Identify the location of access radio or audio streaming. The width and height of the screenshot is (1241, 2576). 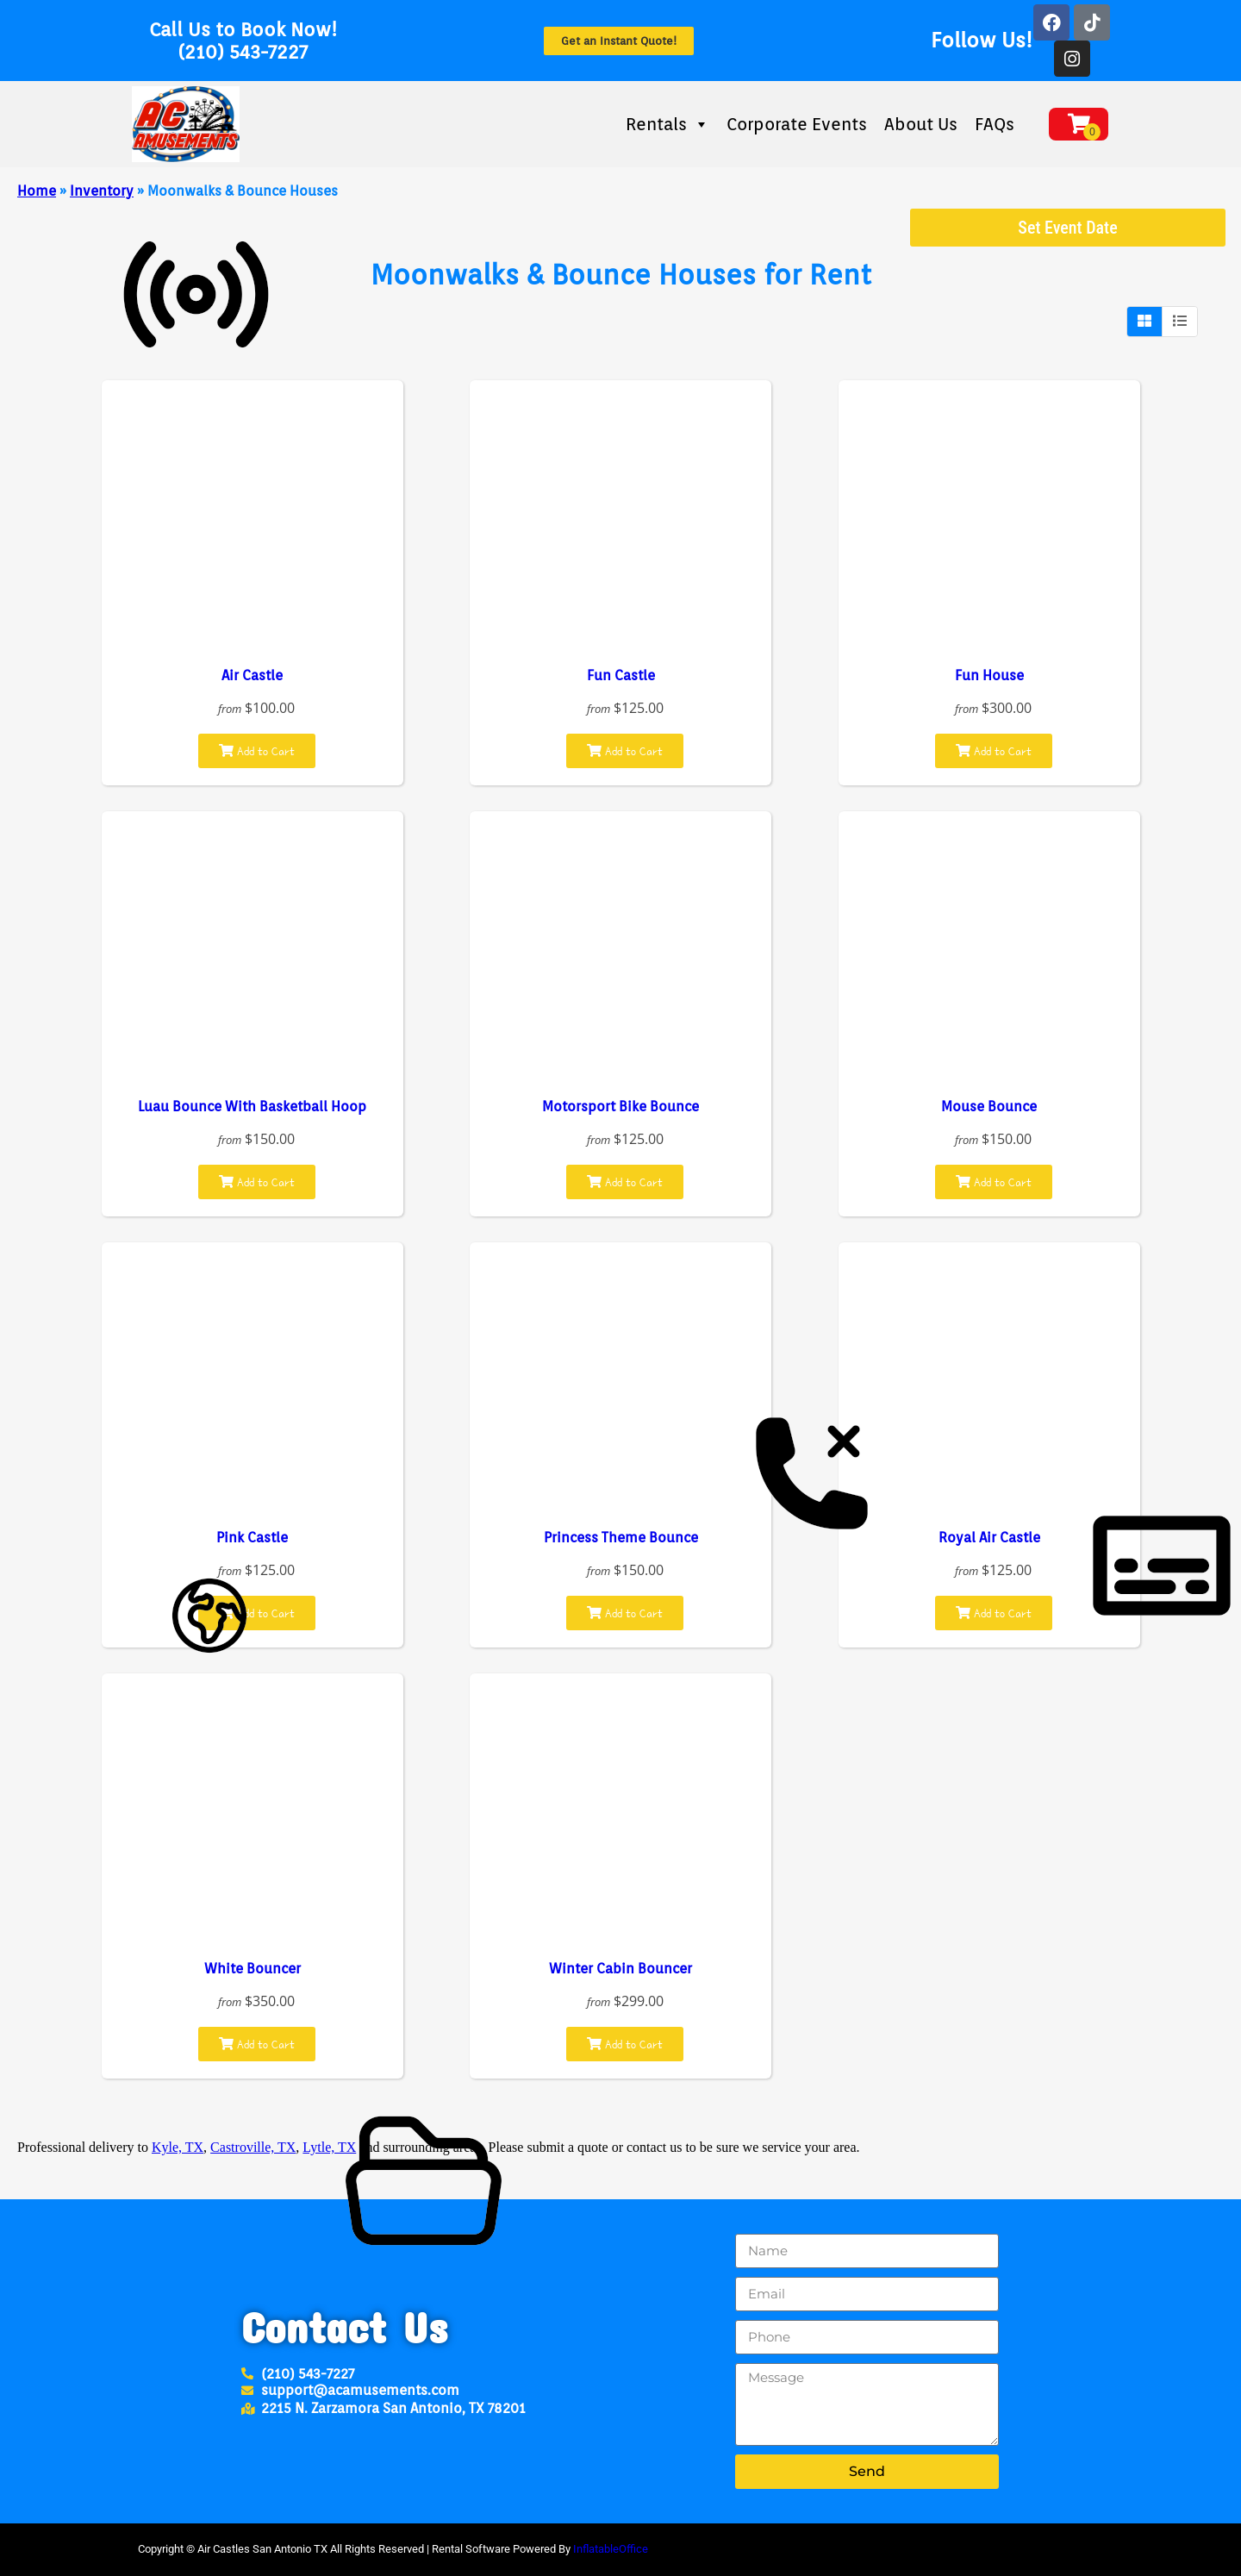
(196, 294).